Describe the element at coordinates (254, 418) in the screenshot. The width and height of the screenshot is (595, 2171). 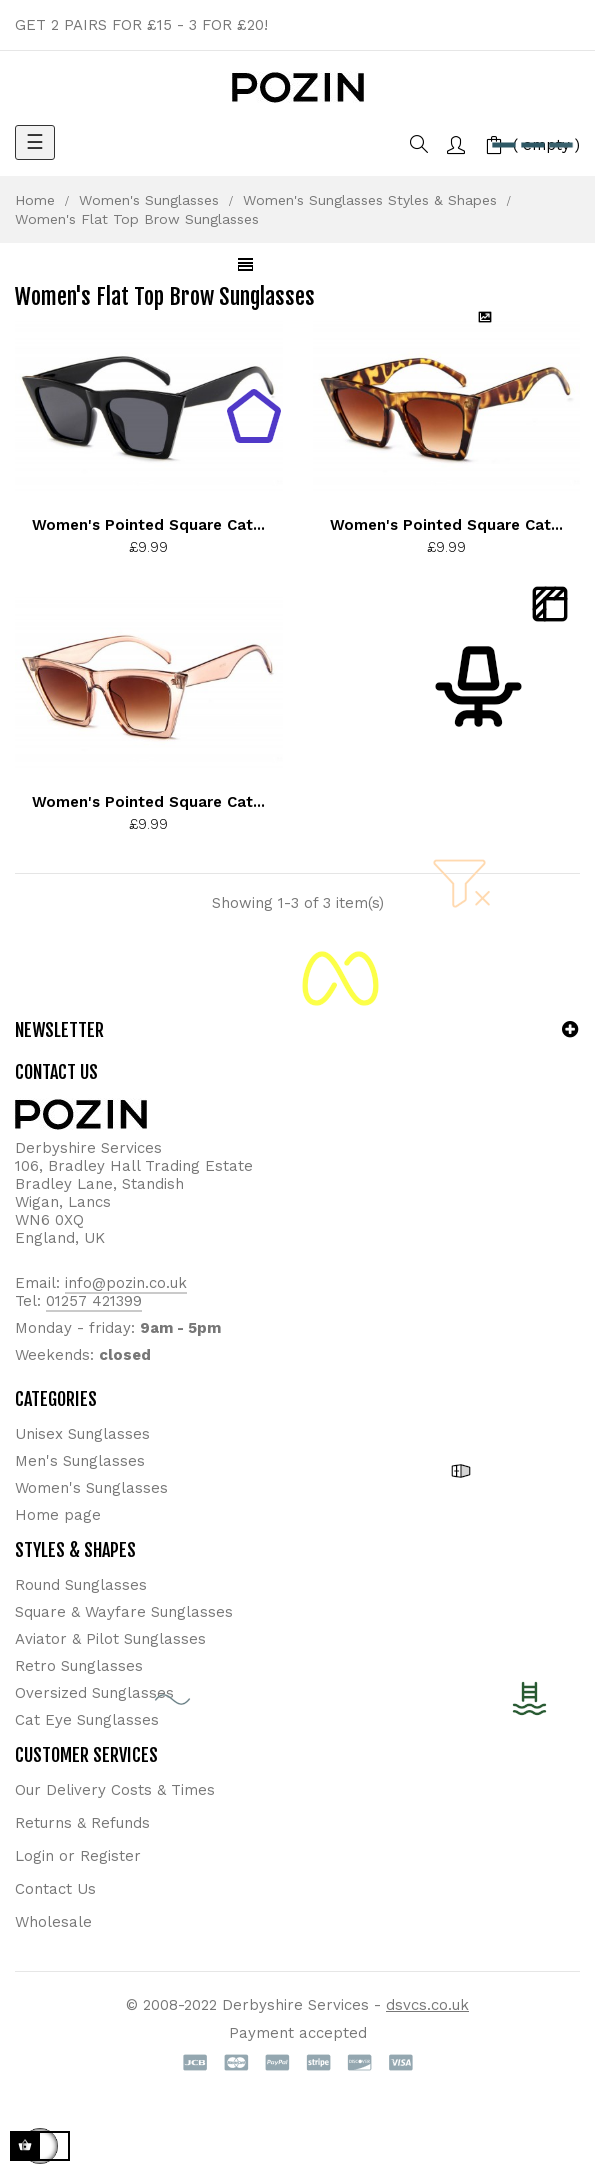
I see `pentagon shape indicator` at that location.